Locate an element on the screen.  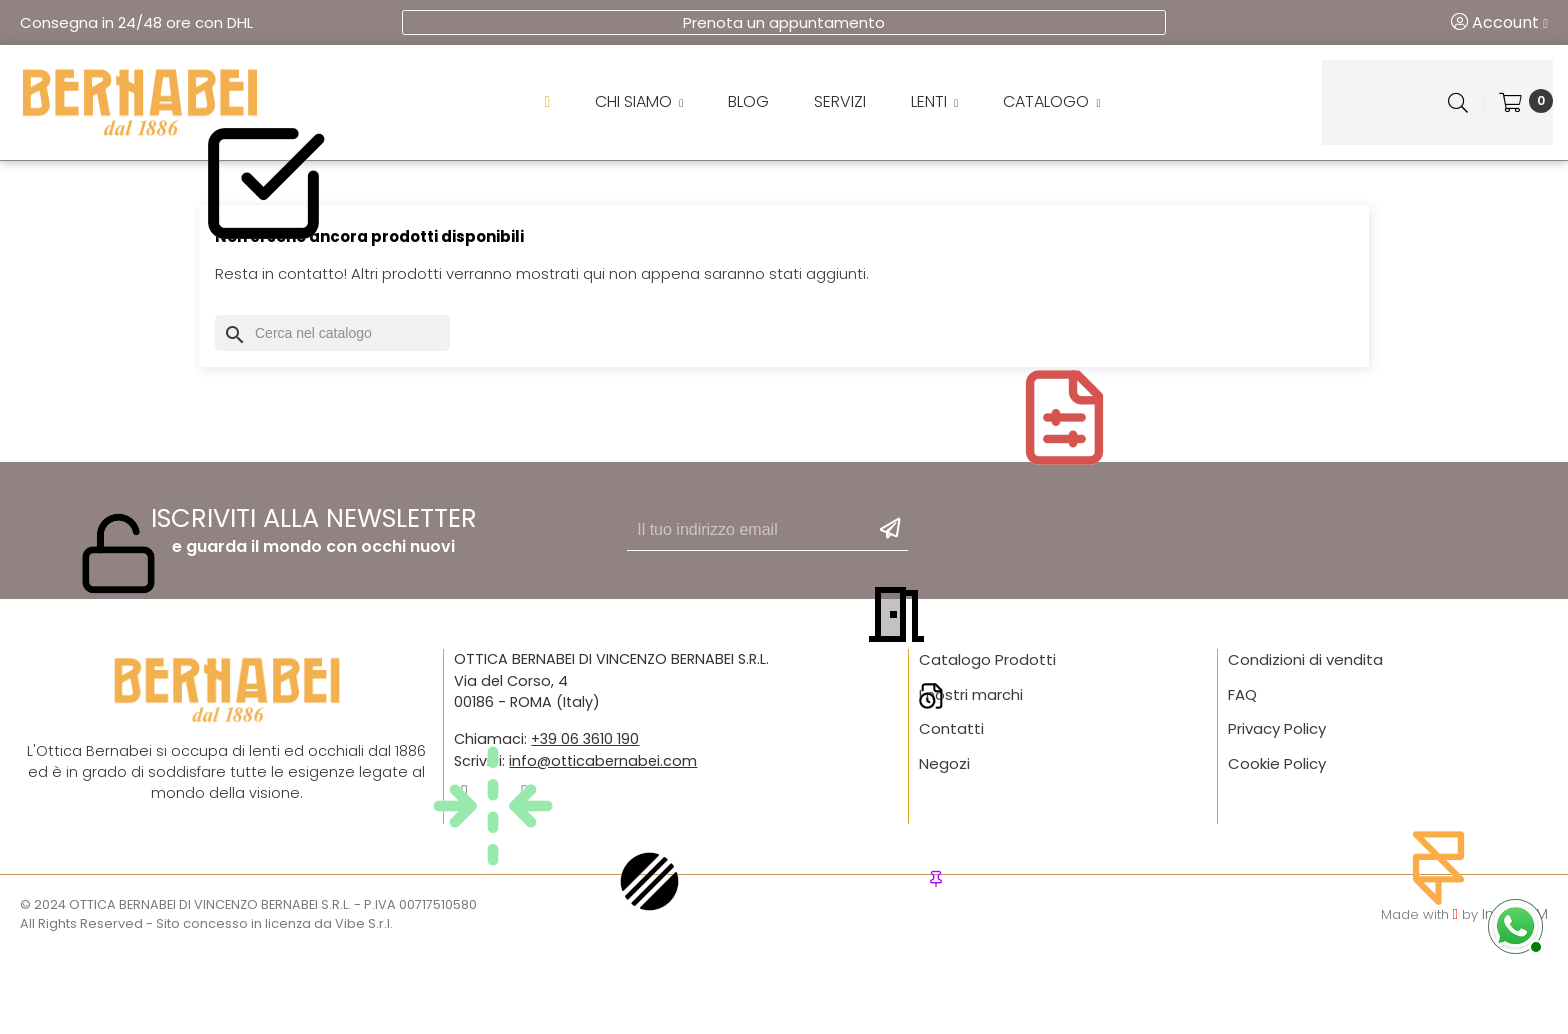
pin an item to keep it visible is located at coordinates (936, 879).